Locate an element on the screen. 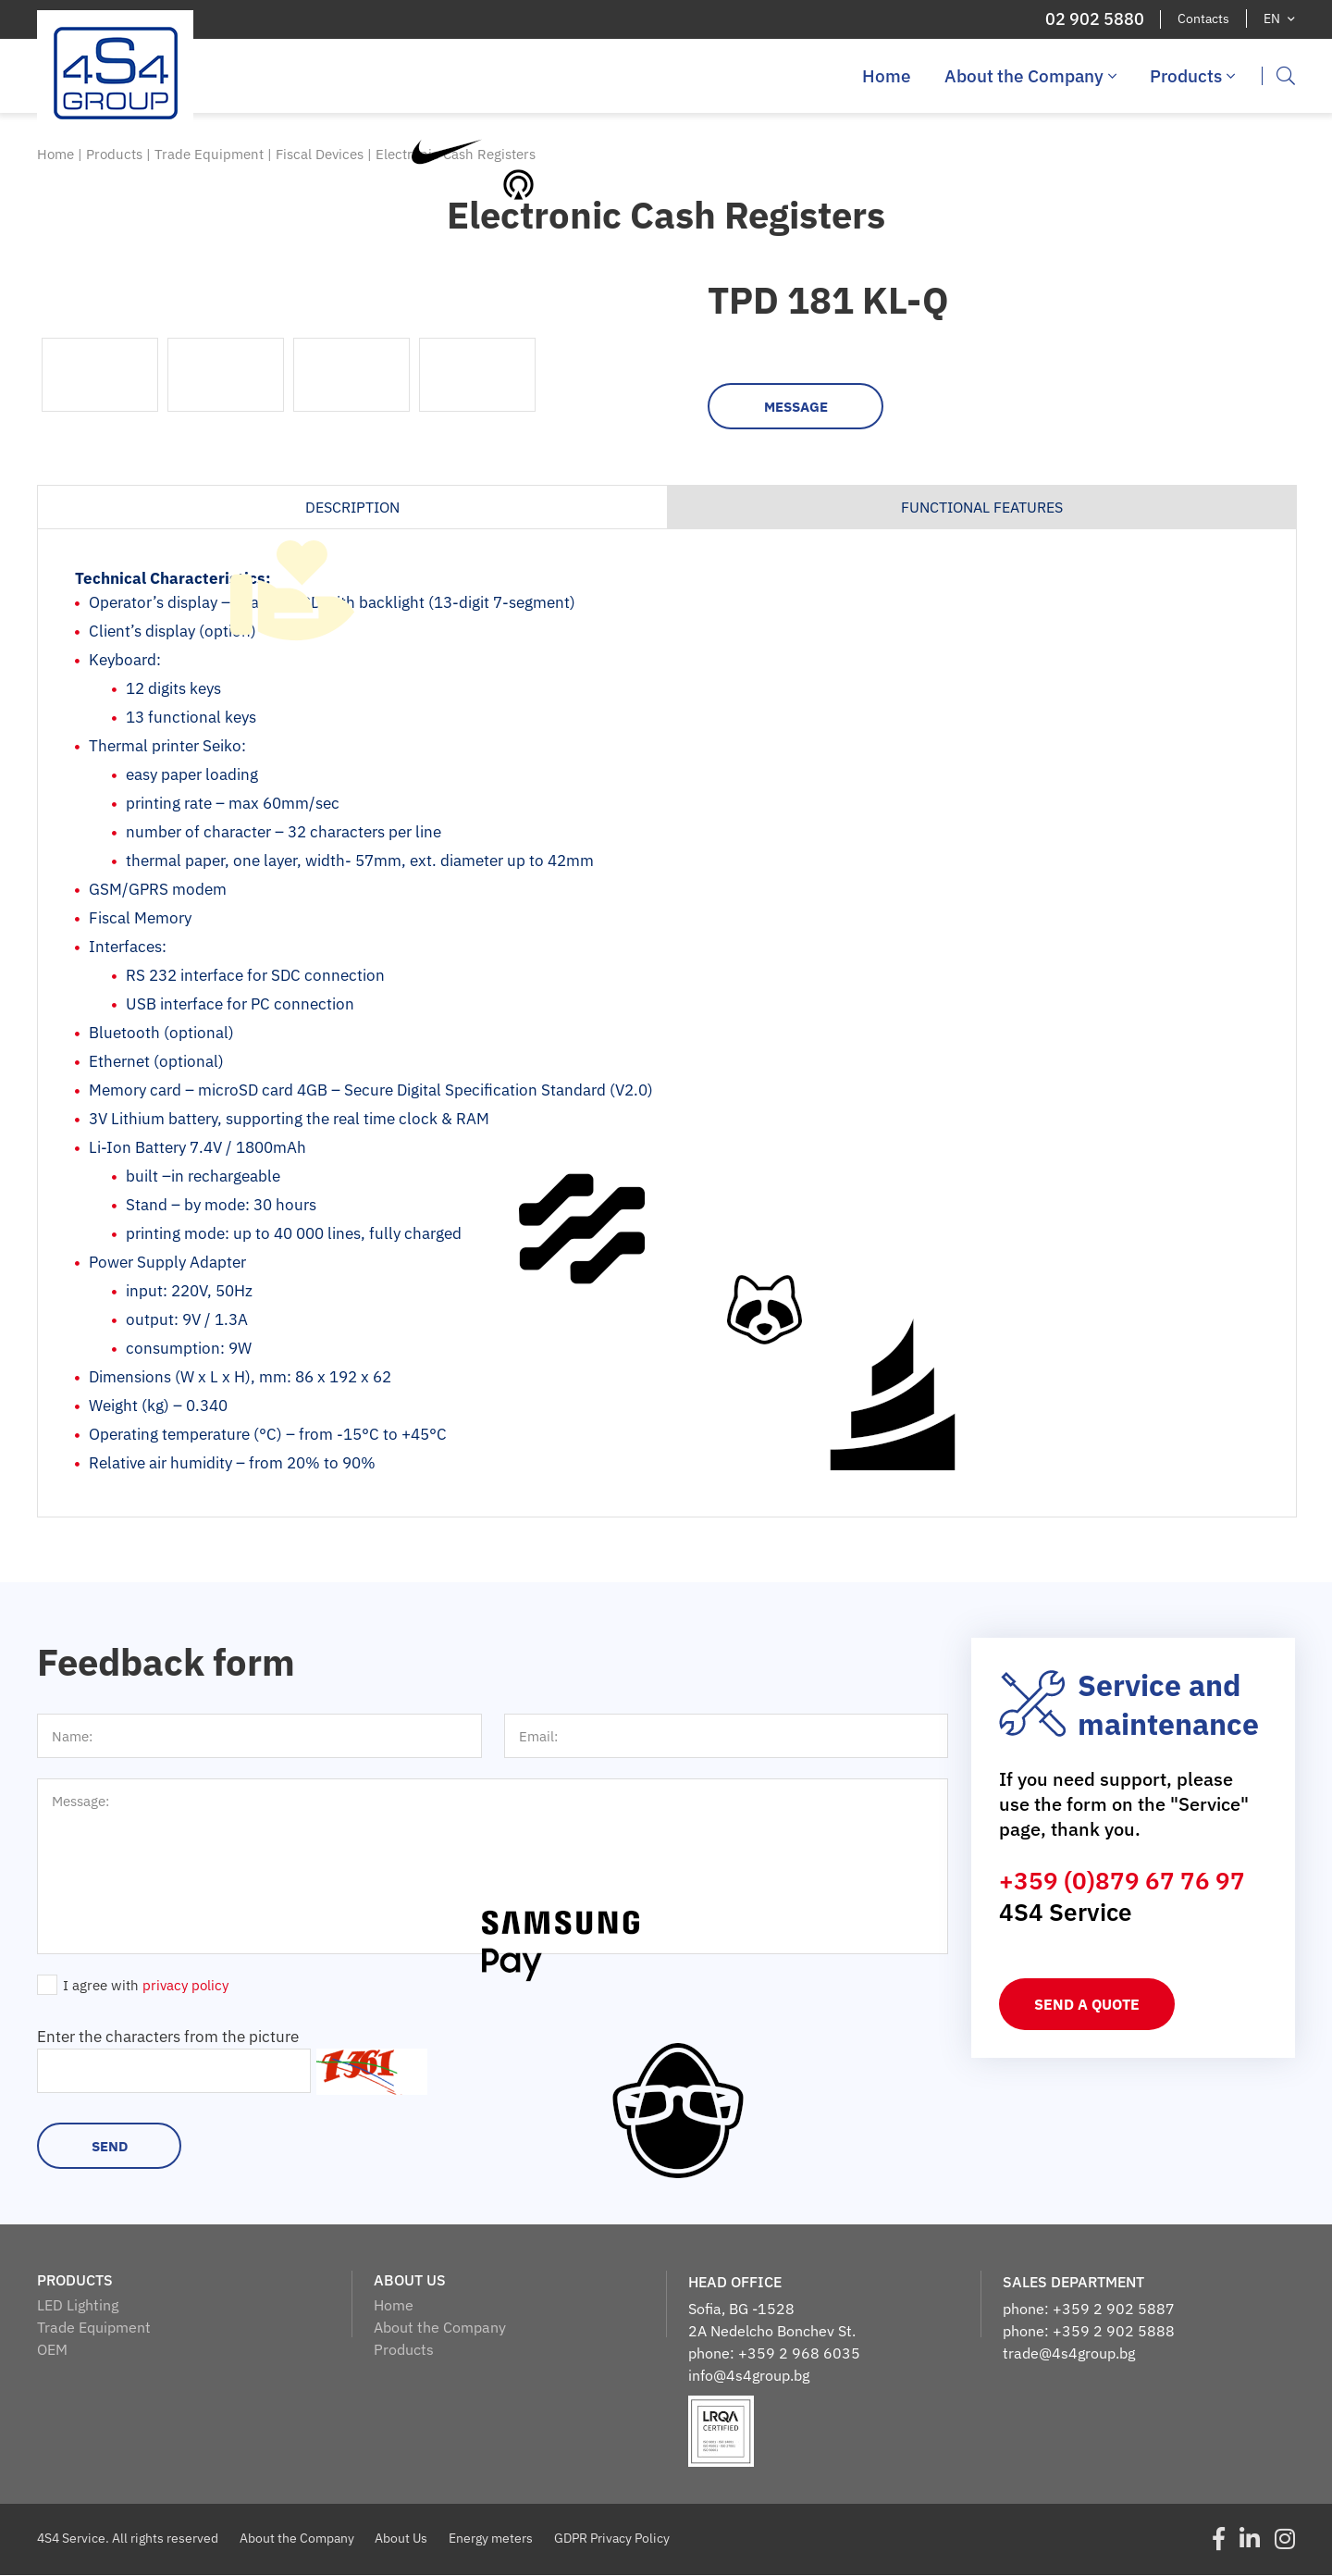 The height and width of the screenshot is (2576, 1332). pay with samsung pay is located at coordinates (561, 1946).